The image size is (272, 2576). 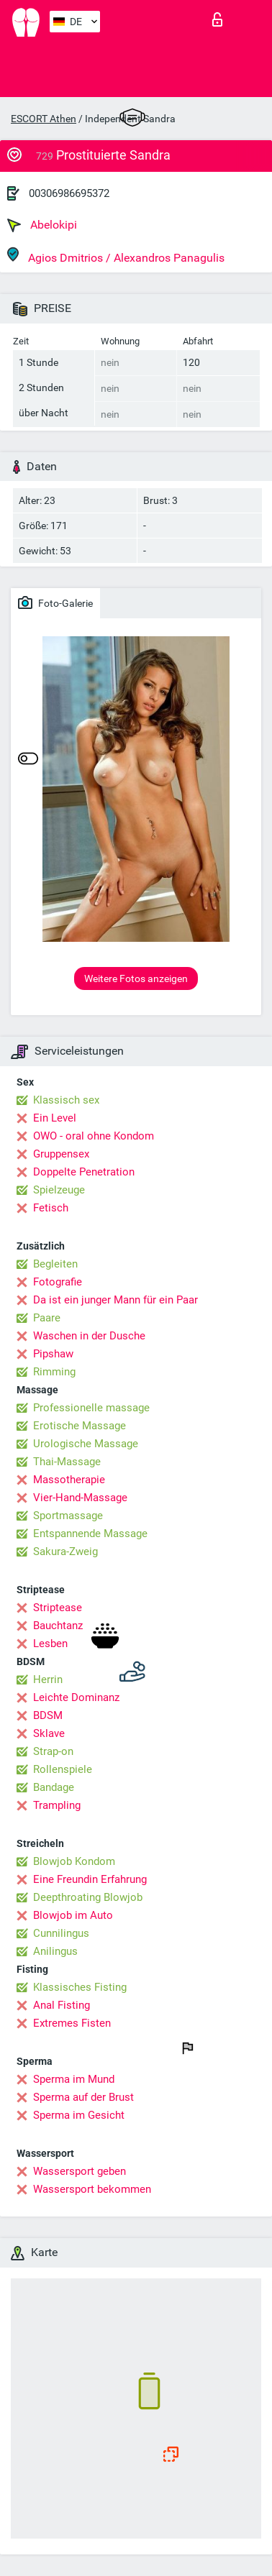 I want to click on indicates face mask required or health safety guidelines, so click(x=132, y=118).